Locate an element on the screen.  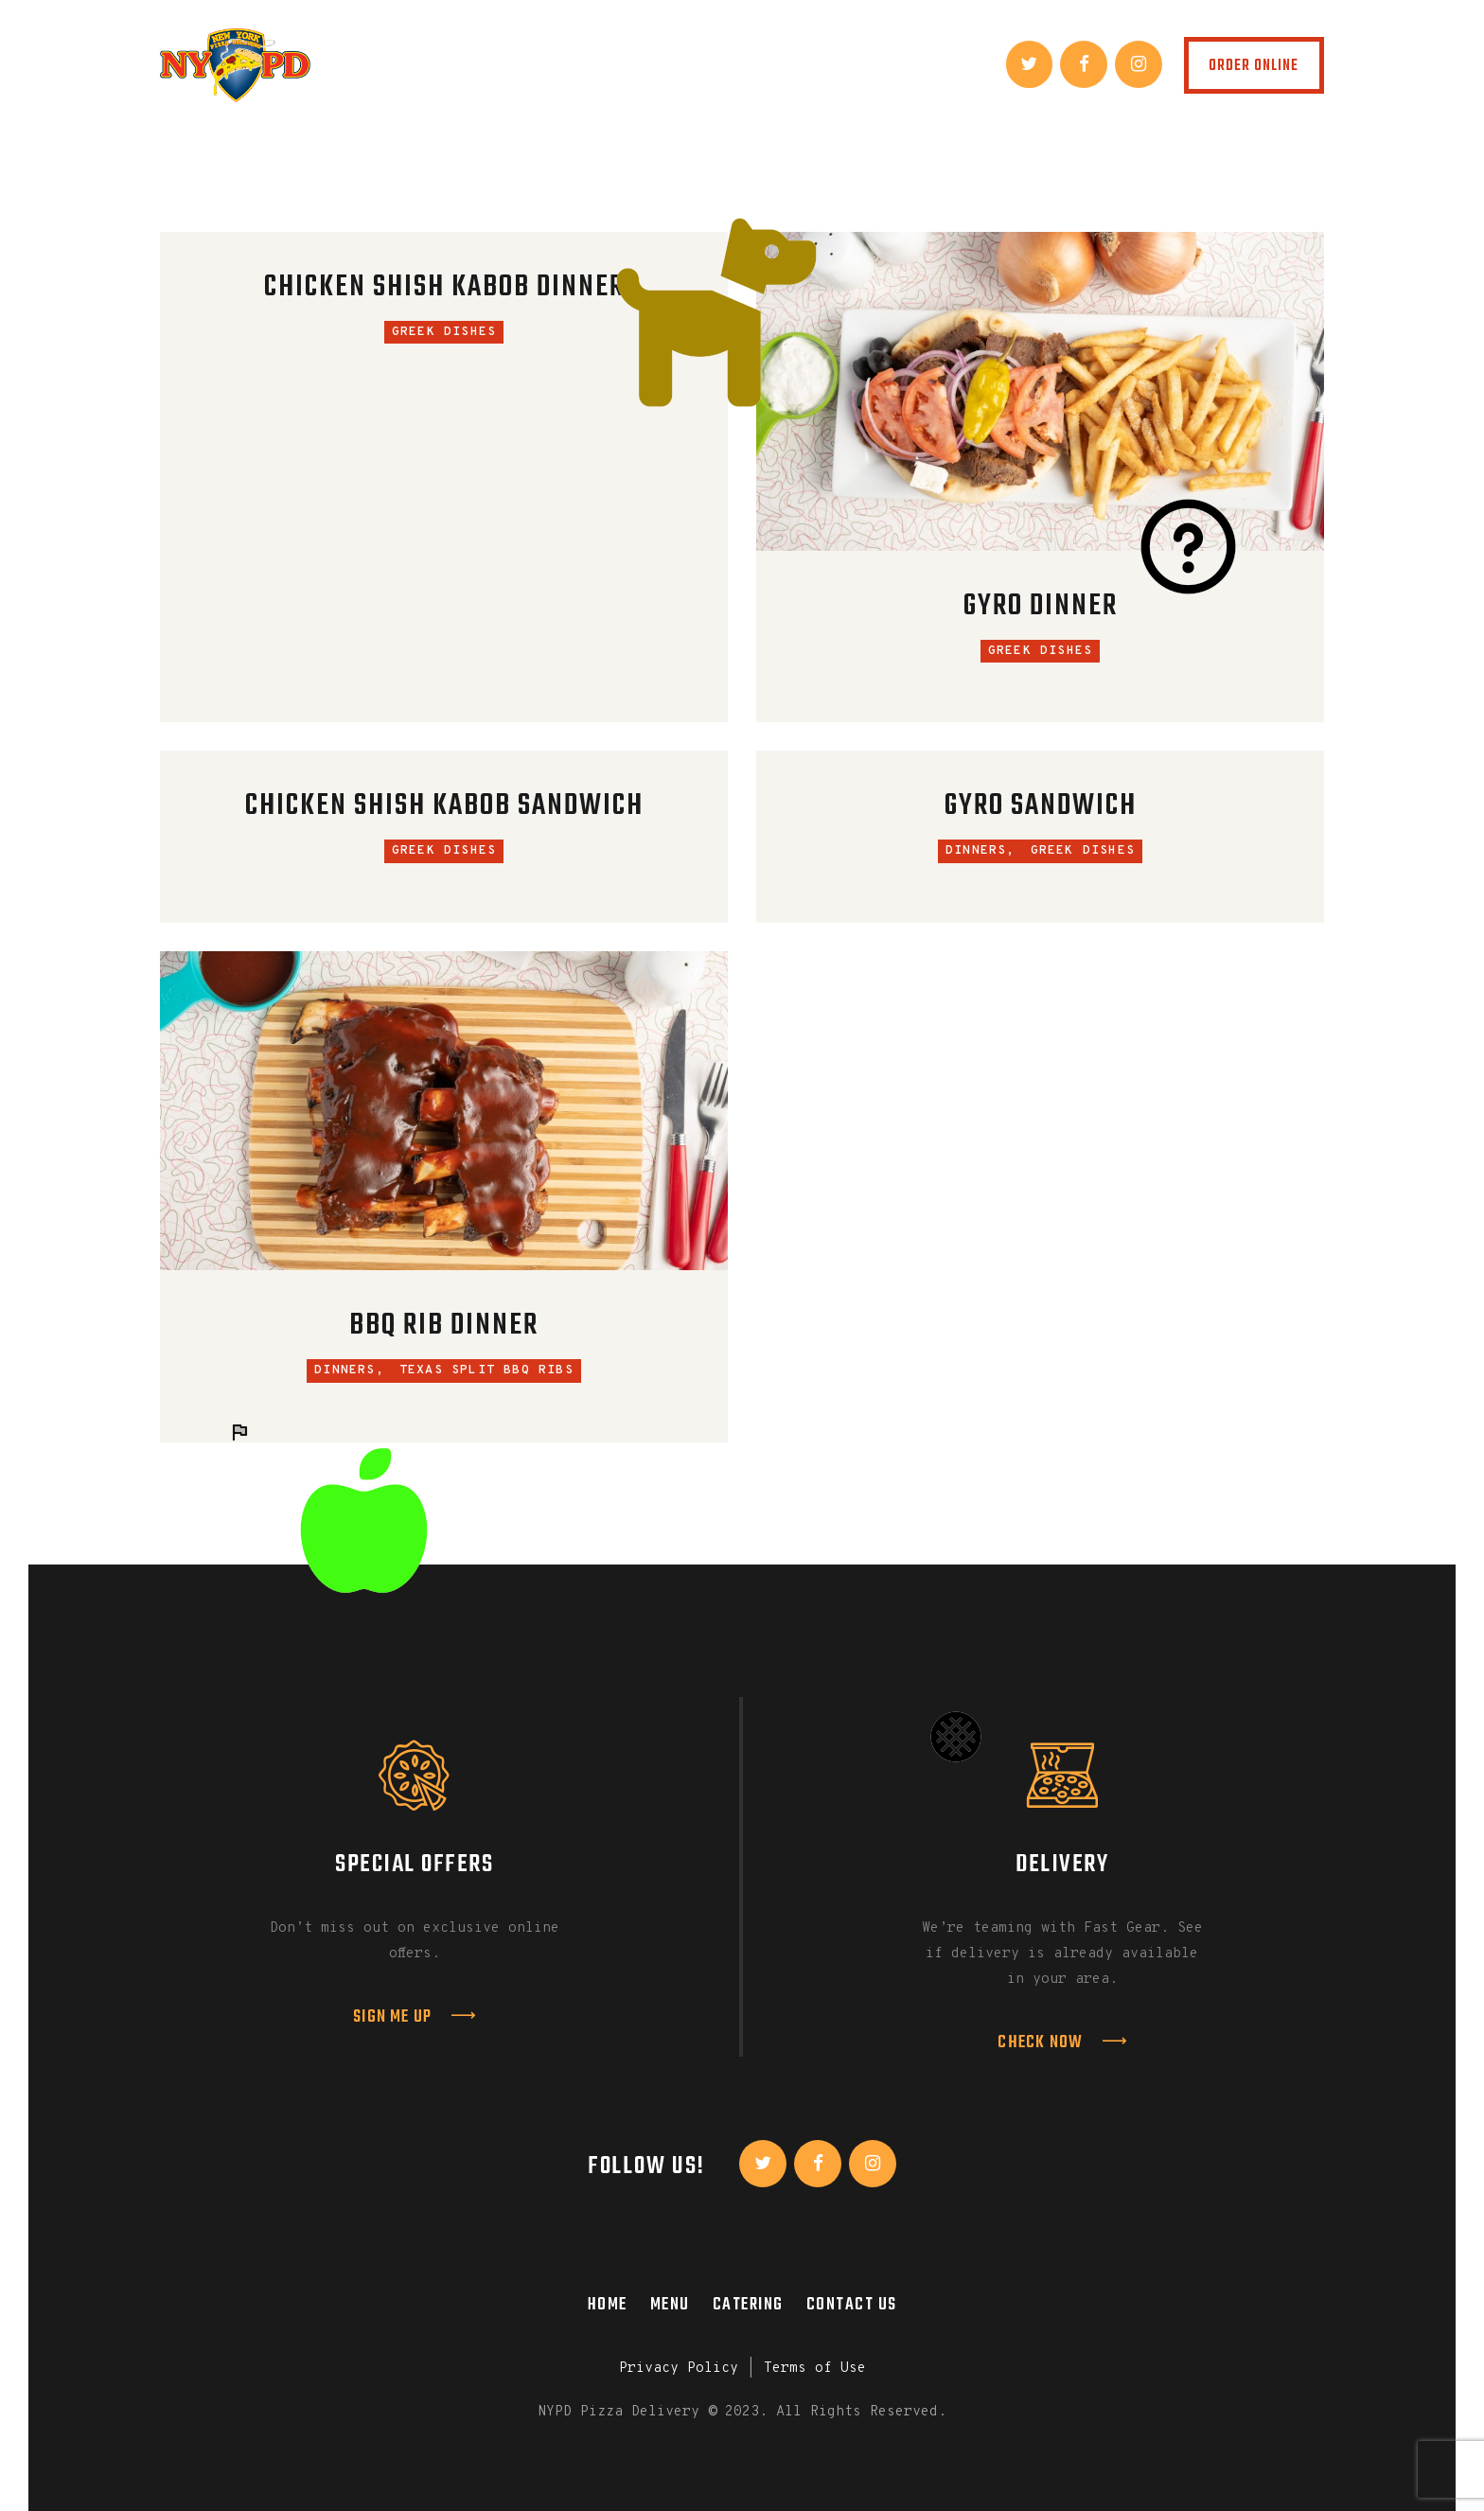
access health or nutrition tracking features is located at coordinates (363, 1520).